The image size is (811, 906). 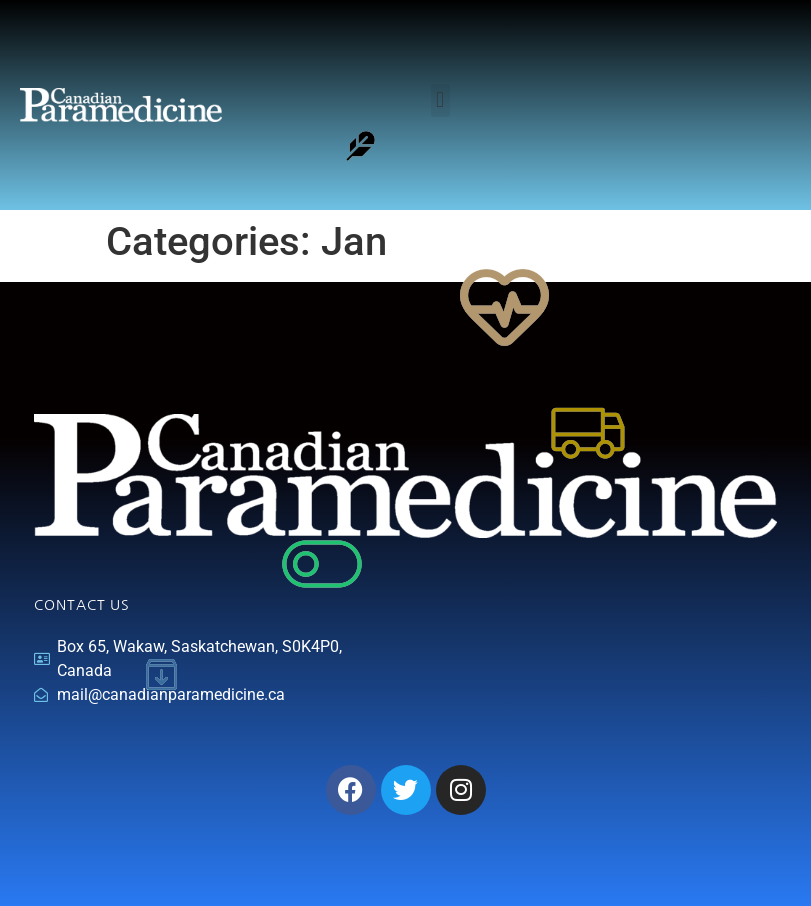 What do you see at coordinates (504, 305) in the screenshot?
I see `view health or fitness tracking data` at bounding box center [504, 305].